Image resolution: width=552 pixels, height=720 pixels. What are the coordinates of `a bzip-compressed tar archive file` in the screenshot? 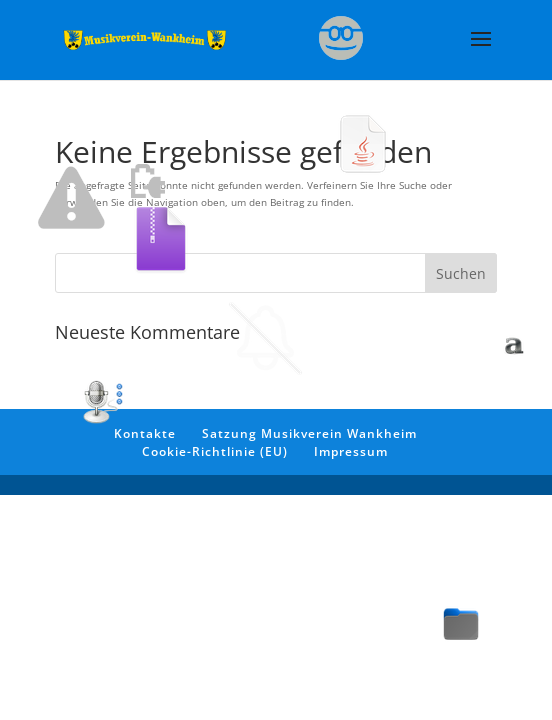 It's located at (161, 240).